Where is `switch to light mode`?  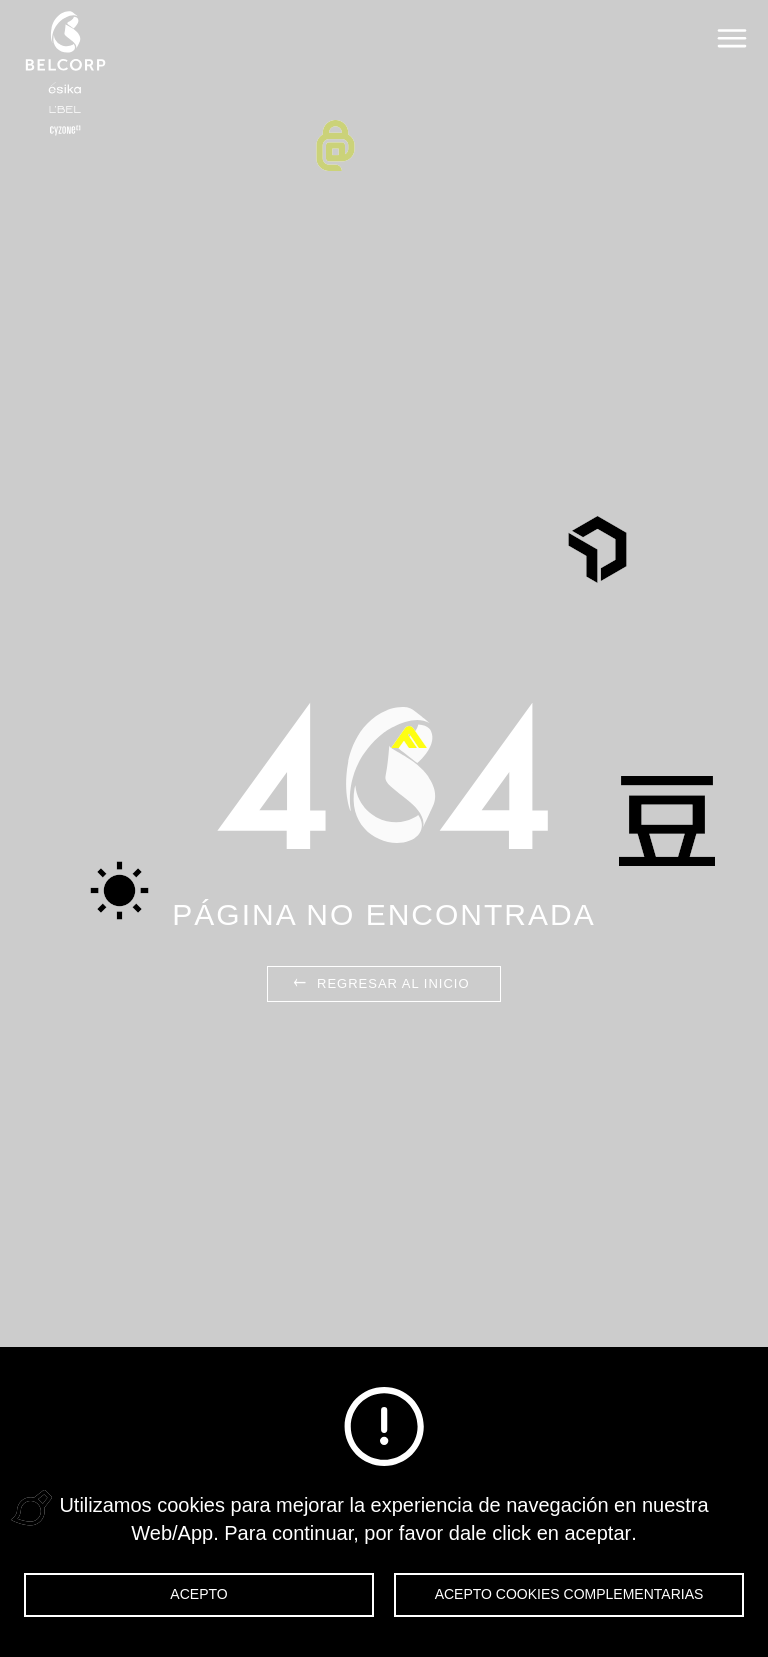
switch to light mode is located at coordinates (119, 890).